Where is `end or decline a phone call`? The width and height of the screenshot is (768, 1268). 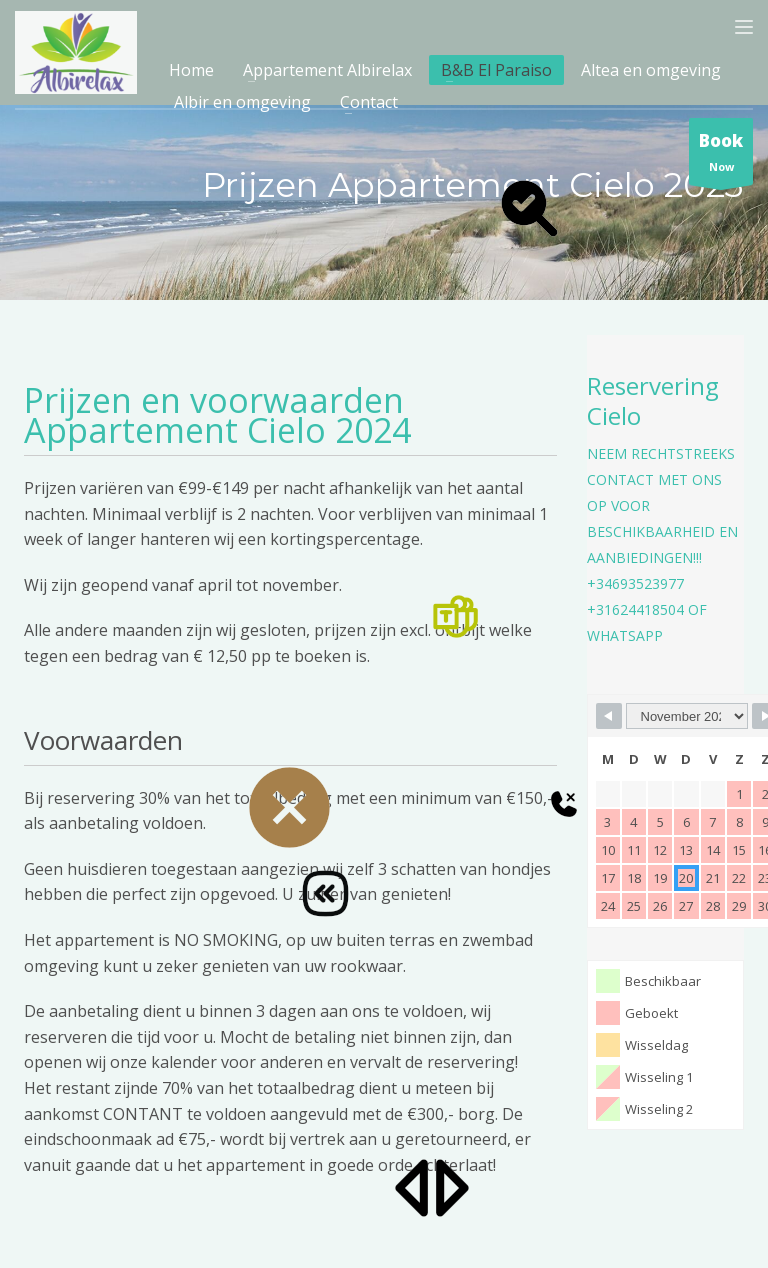
end or decline a phone call is located at coordinates (564, 803).